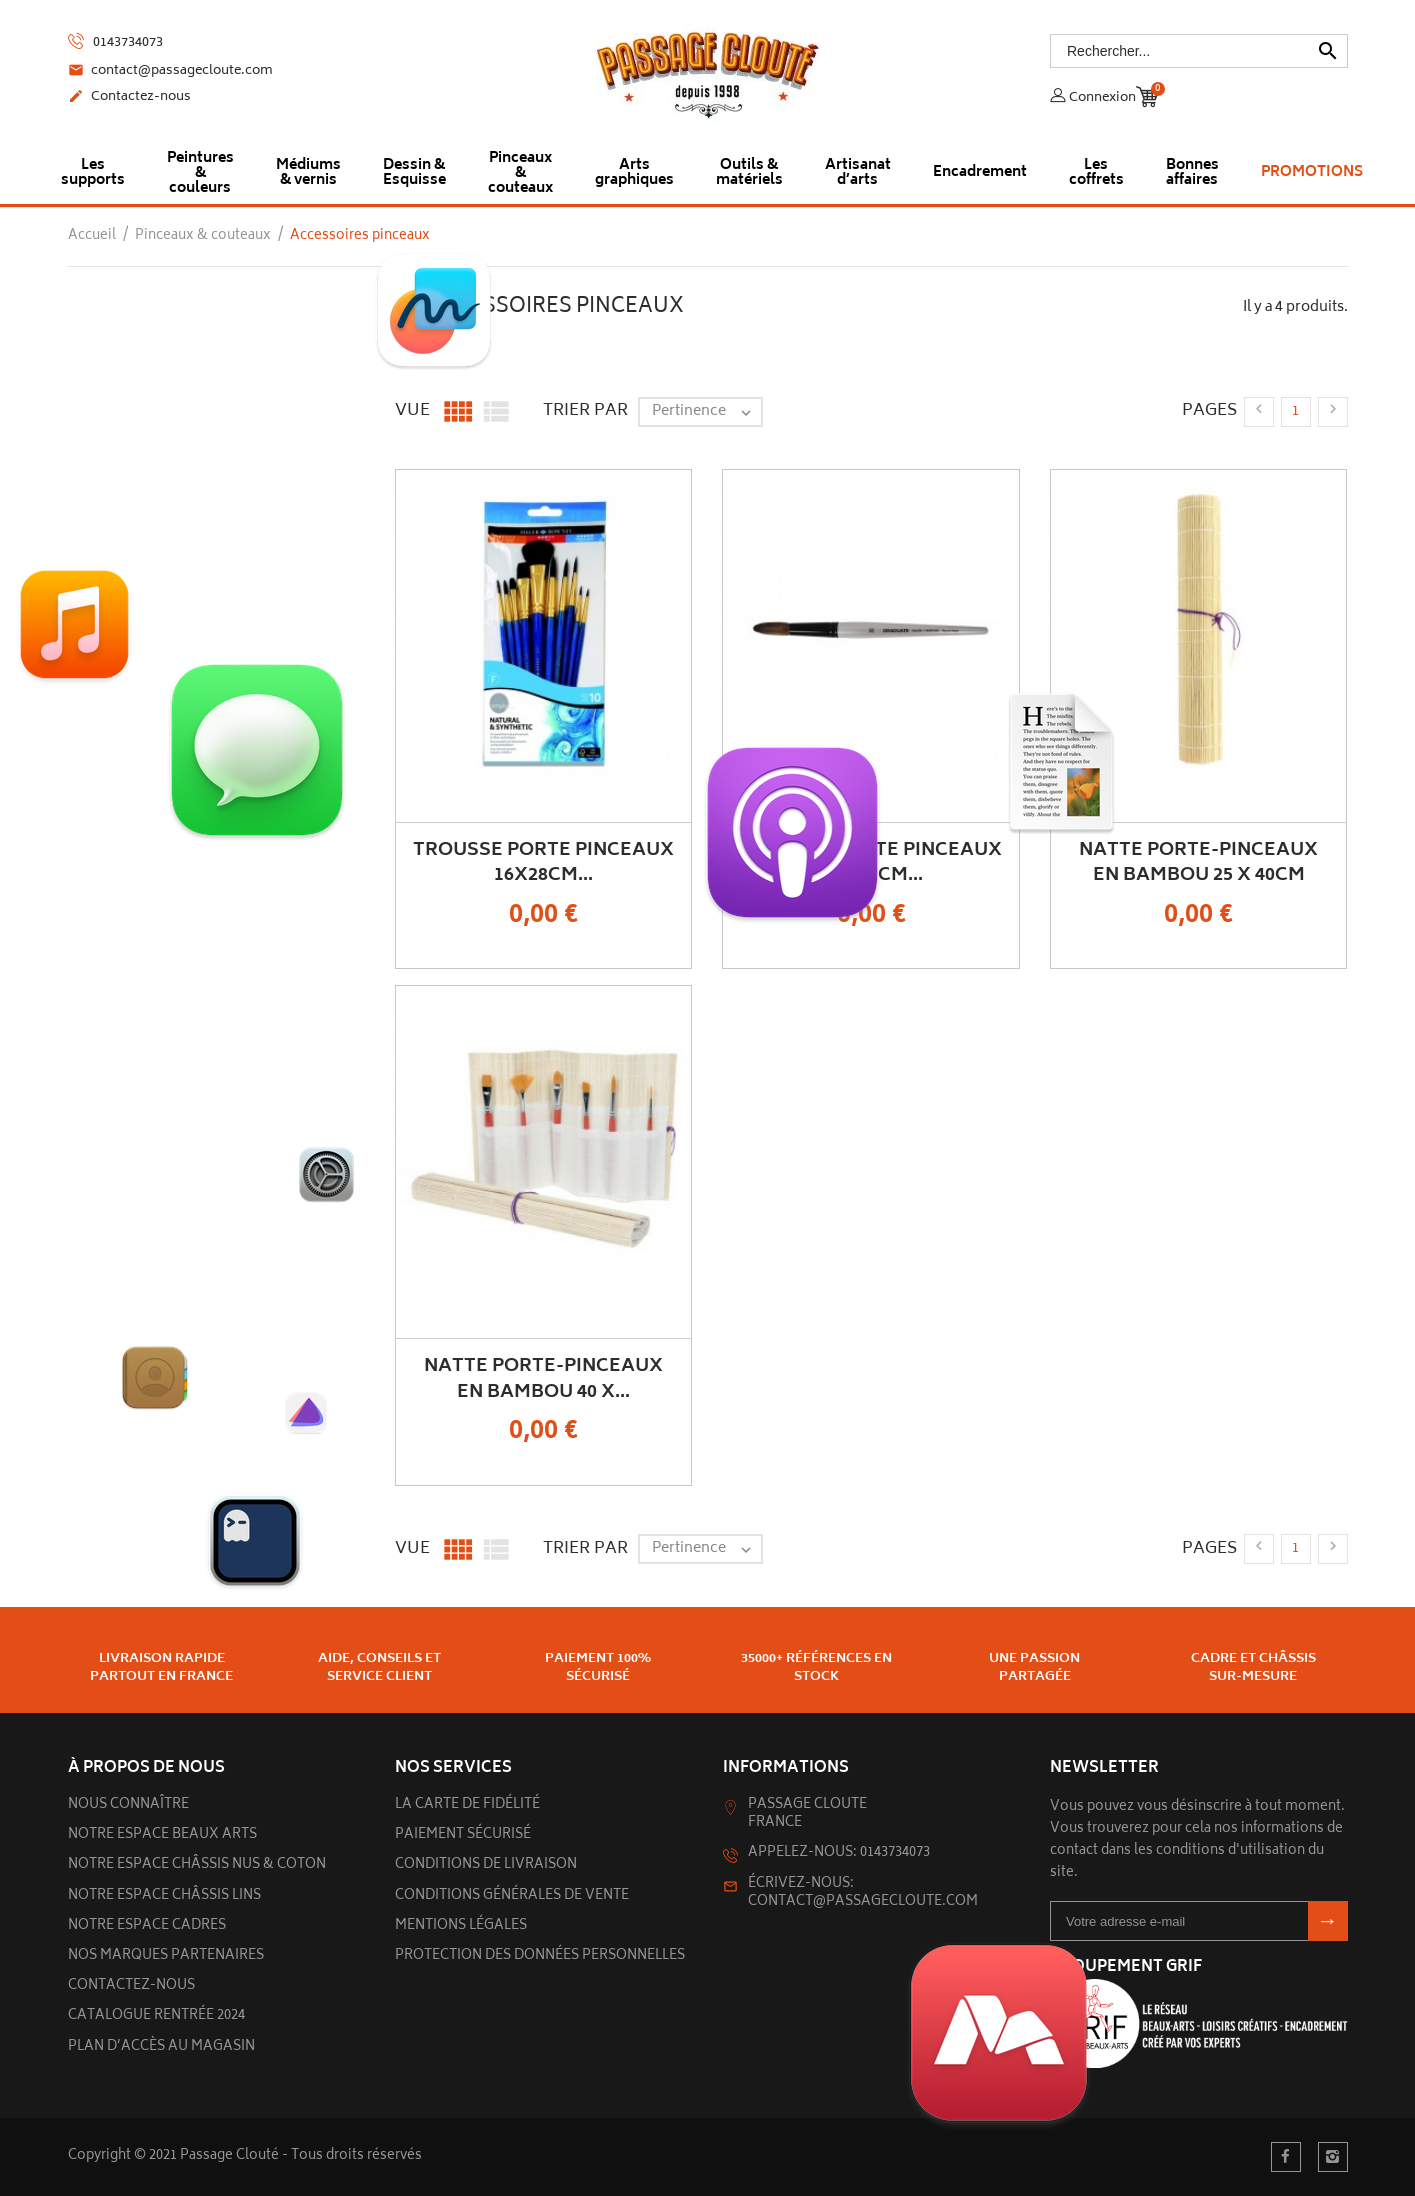  What do you see at coordinates (257, 750) in the screenshot?
I see `open the messages app` at bounding box center [257, 750].